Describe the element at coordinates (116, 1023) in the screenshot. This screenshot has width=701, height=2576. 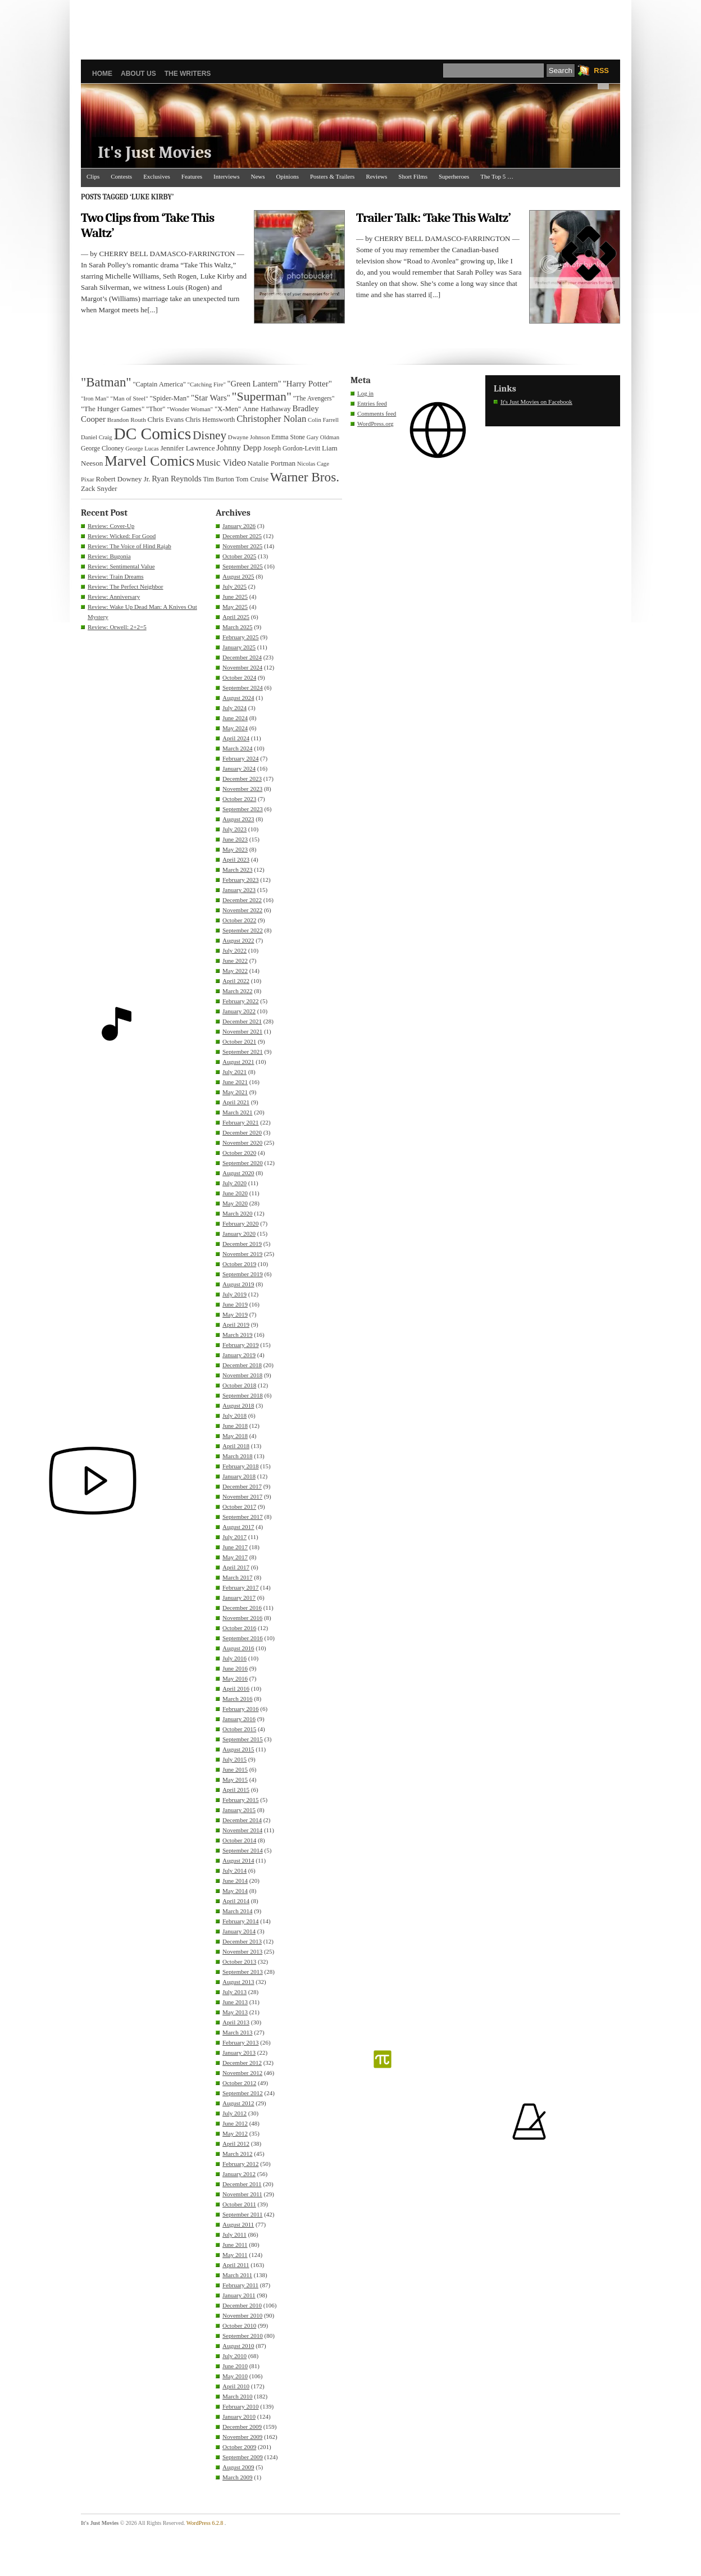
I see `open music player or audio library` at that location.